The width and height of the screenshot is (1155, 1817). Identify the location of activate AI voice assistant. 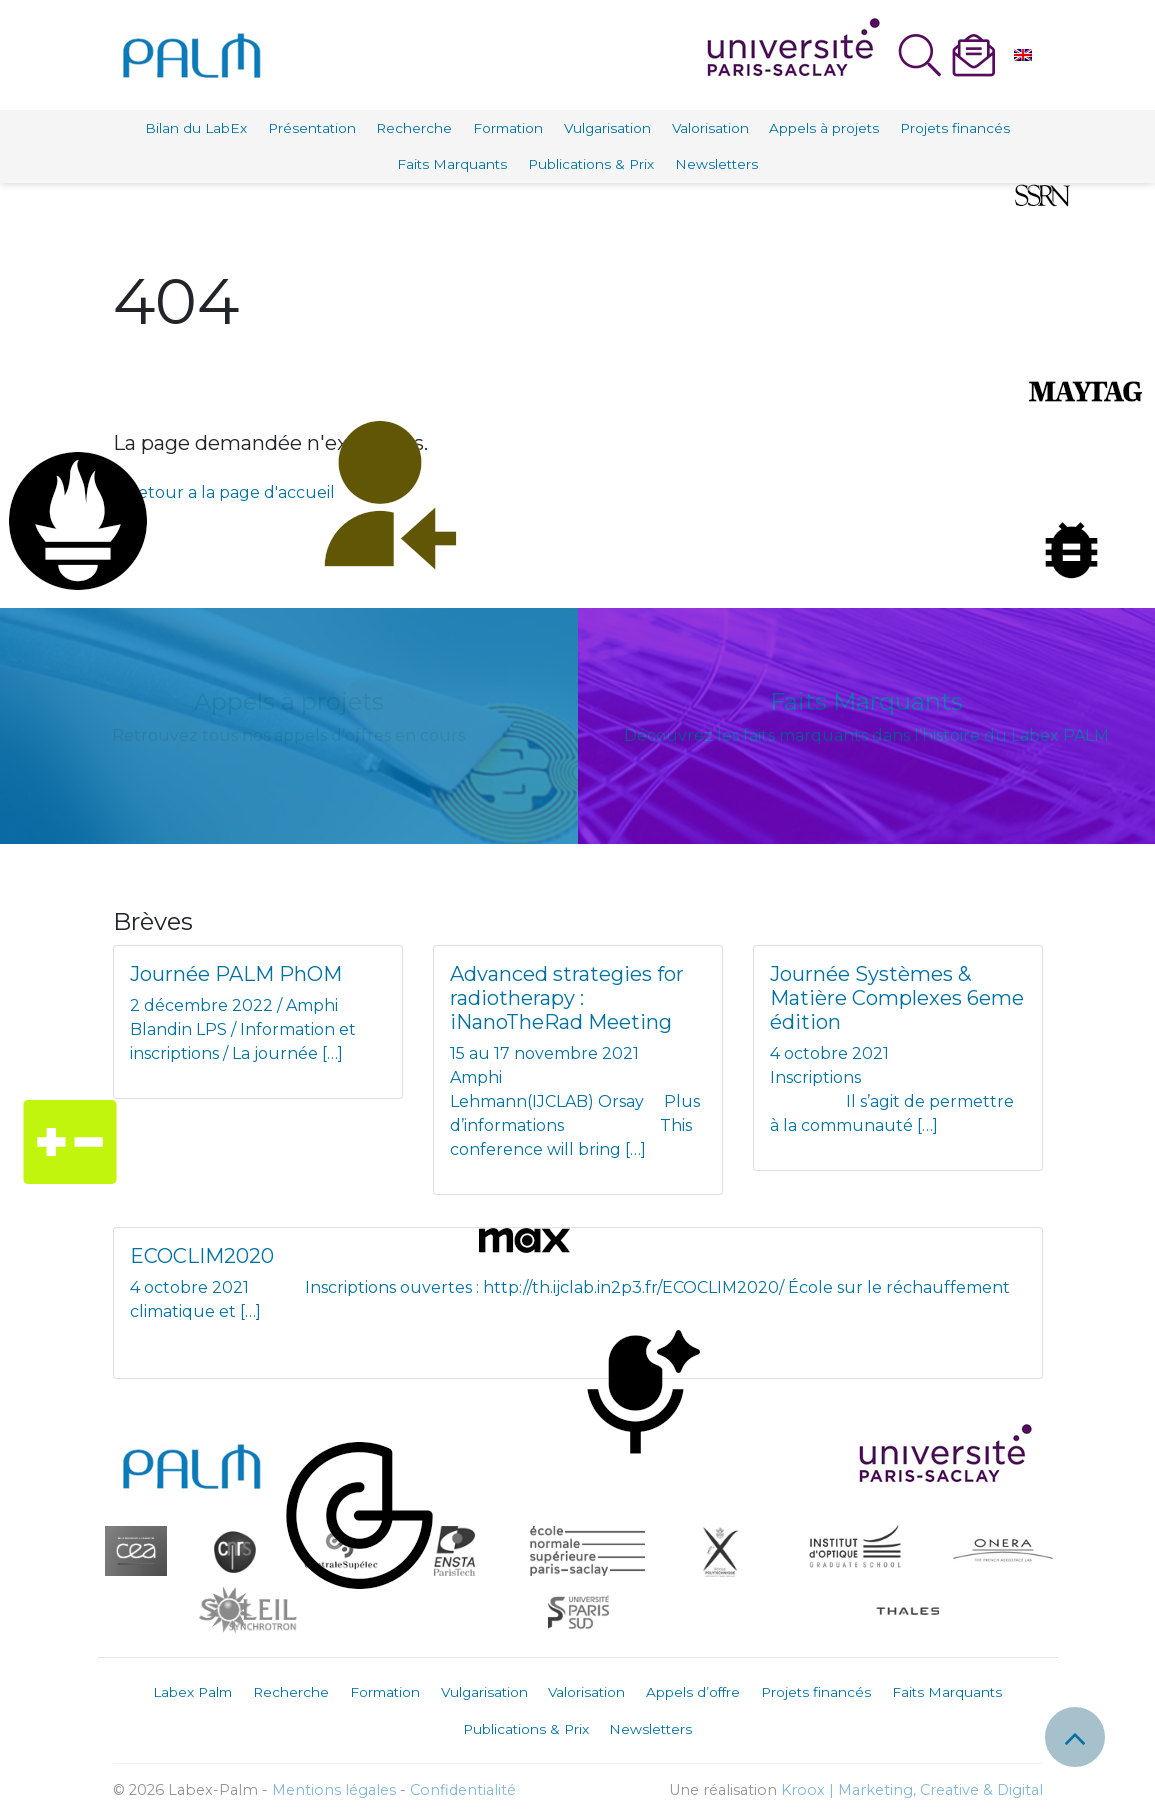
(635, 1394).